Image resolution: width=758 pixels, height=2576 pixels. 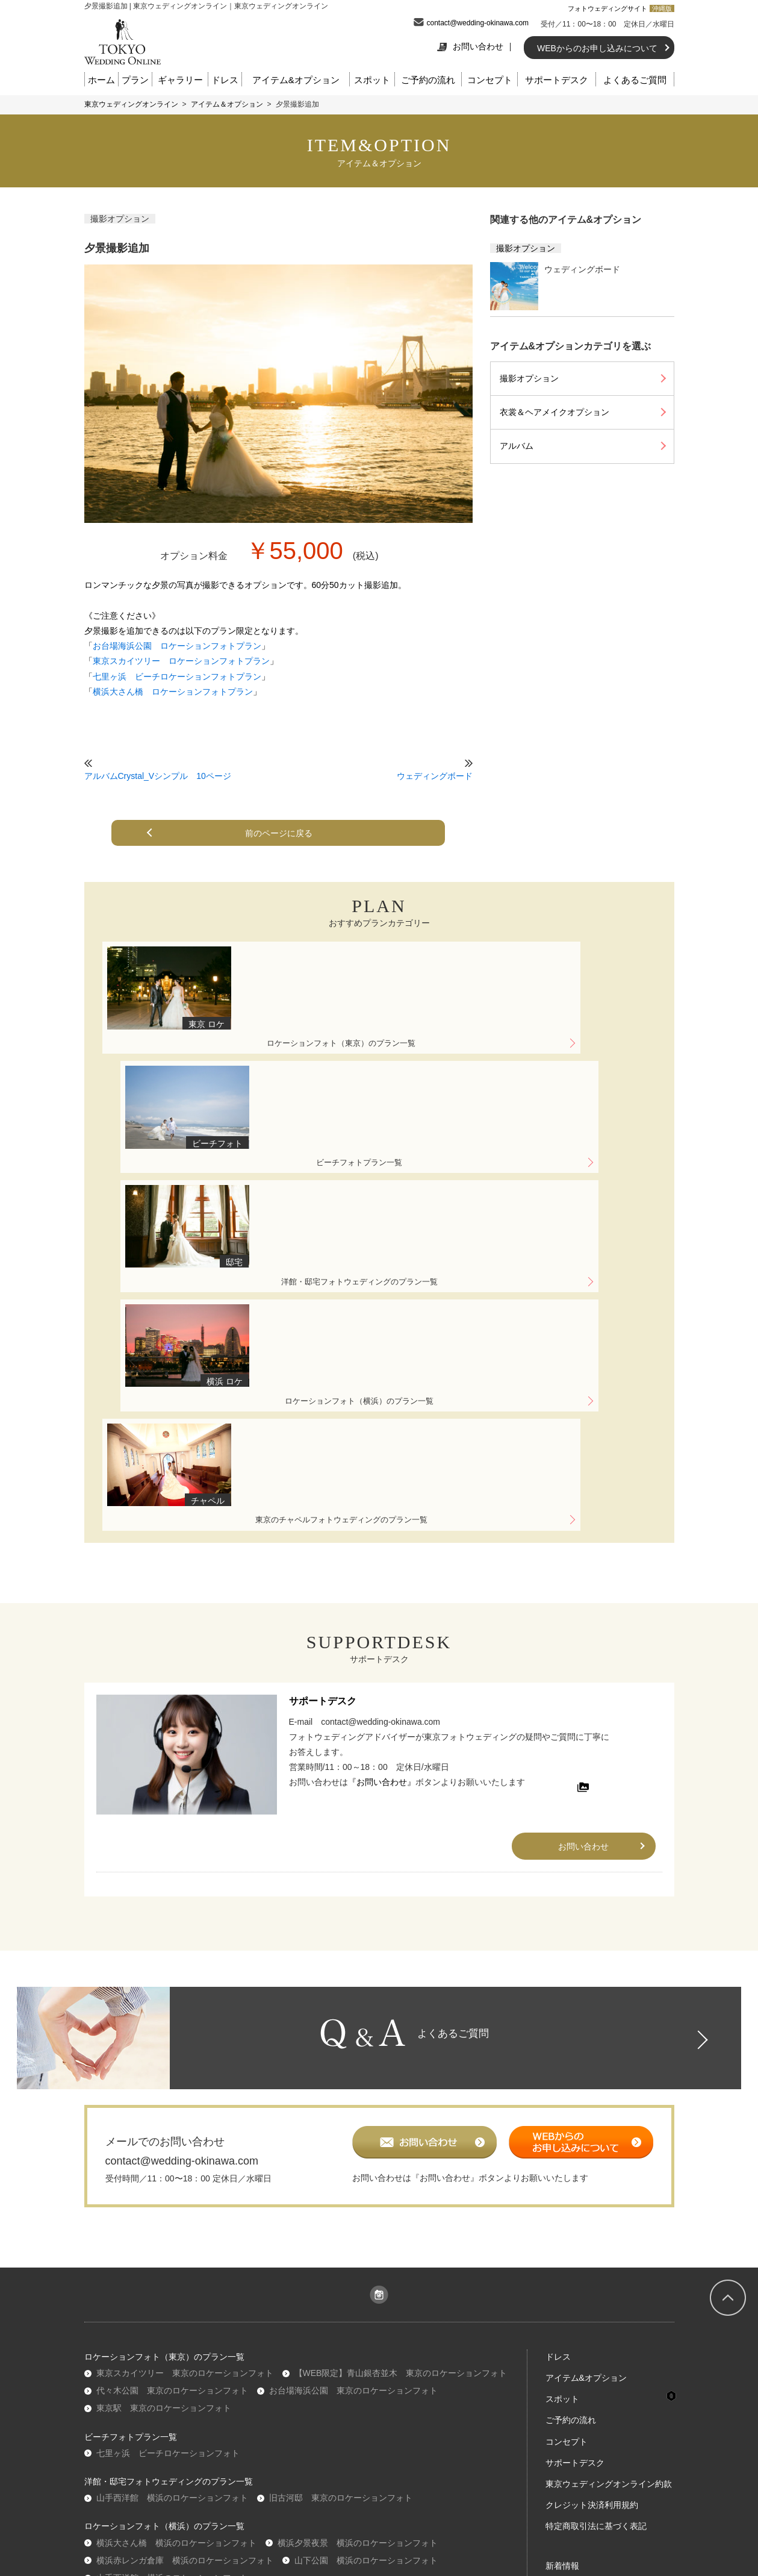 What do you see at coordinates (583, 1787) in the screenshot?
I see `access your photo library` at bounding box center [583, 1787].